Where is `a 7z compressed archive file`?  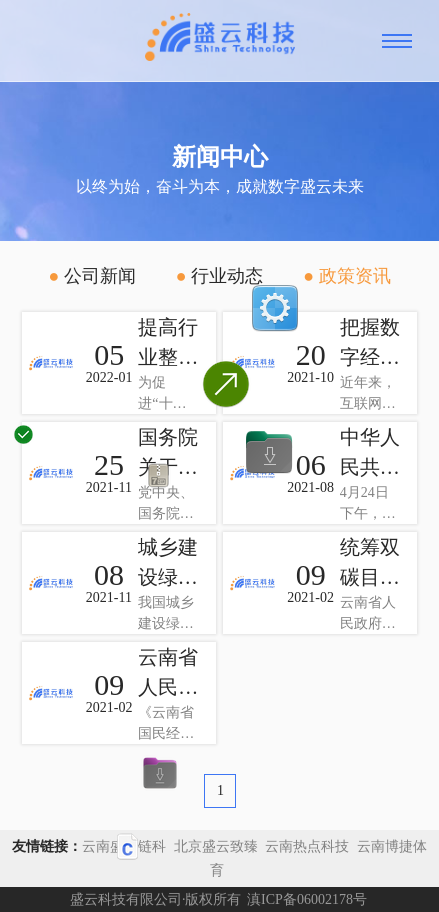
a 7z compressed archive file is located at coordinates (158, 475).